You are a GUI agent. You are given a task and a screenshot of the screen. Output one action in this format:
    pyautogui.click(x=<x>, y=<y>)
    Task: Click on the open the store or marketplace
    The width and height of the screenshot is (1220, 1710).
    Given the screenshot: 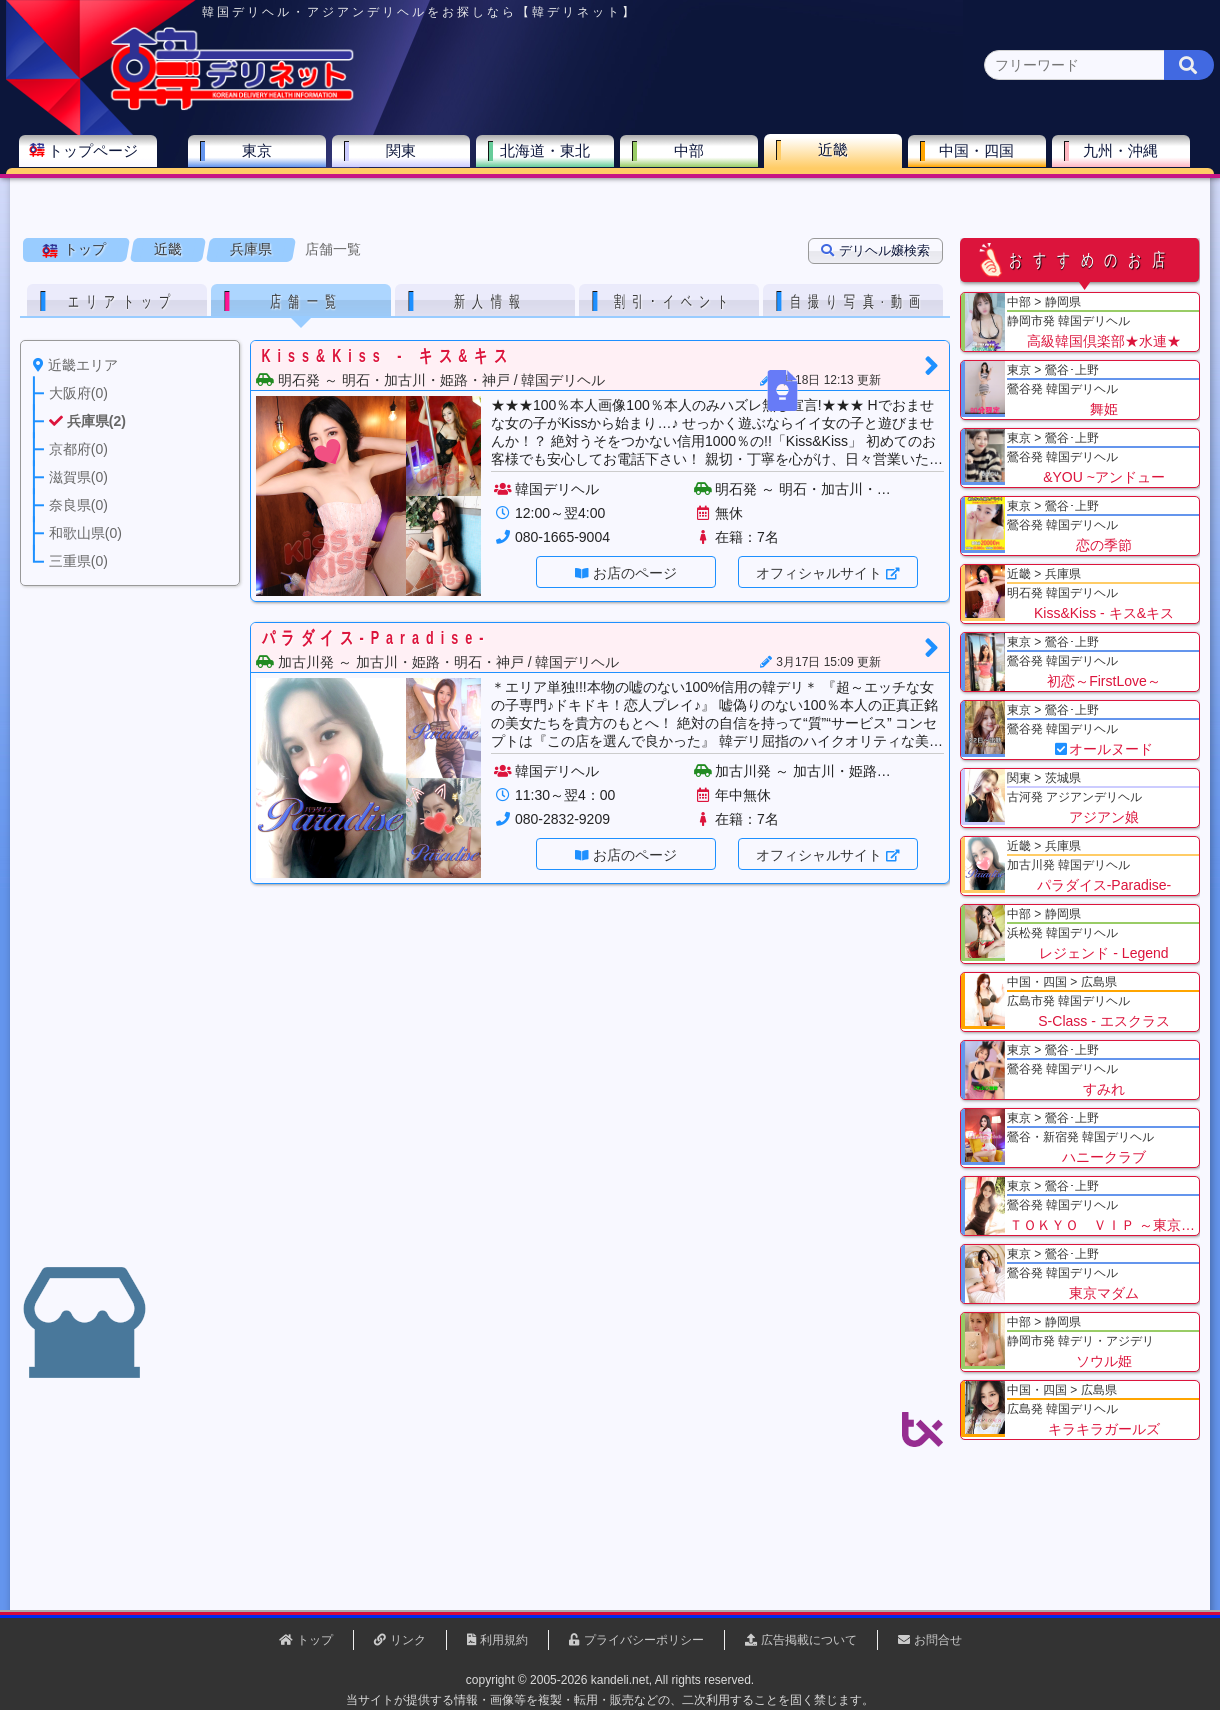 What is the action you would take?
    pyautogui.click(x=84, y=1322)
    